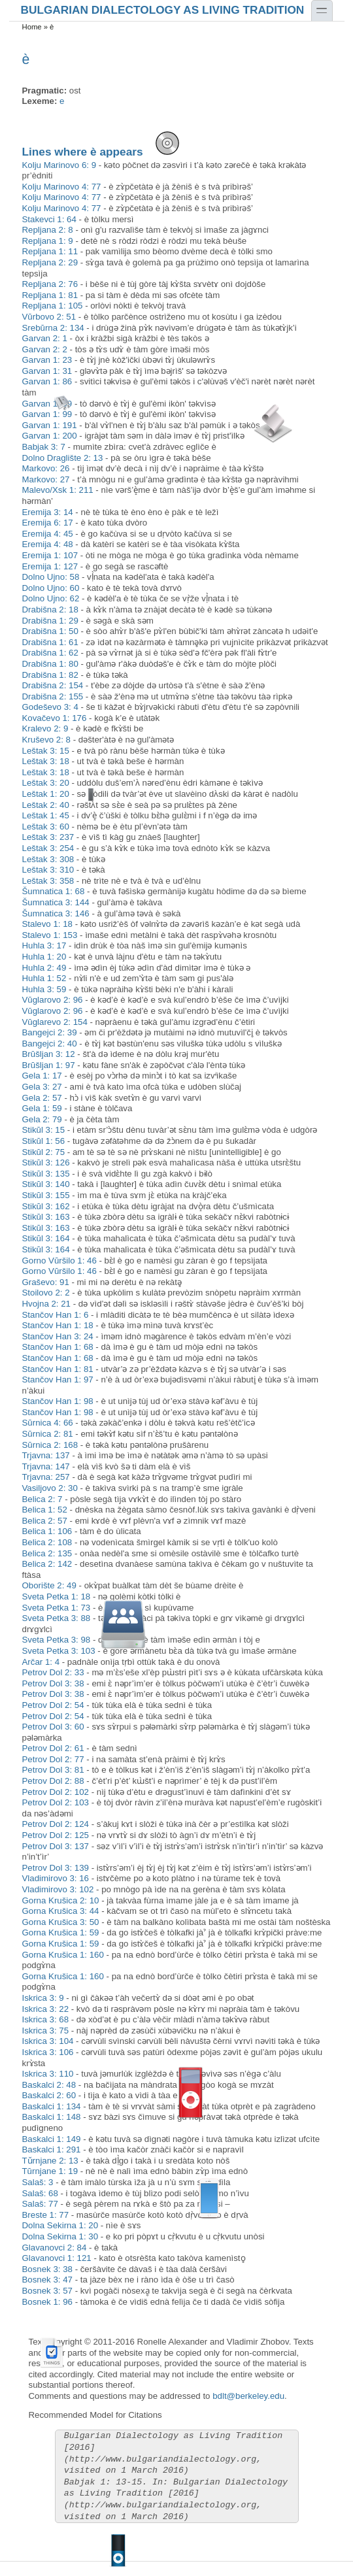 This screenshot has width=353, height=2576. What do you see at coordinates (52, 2352) in the screenshot?
I see `things 3 database file or backup` at bounding box center [52, 2352].